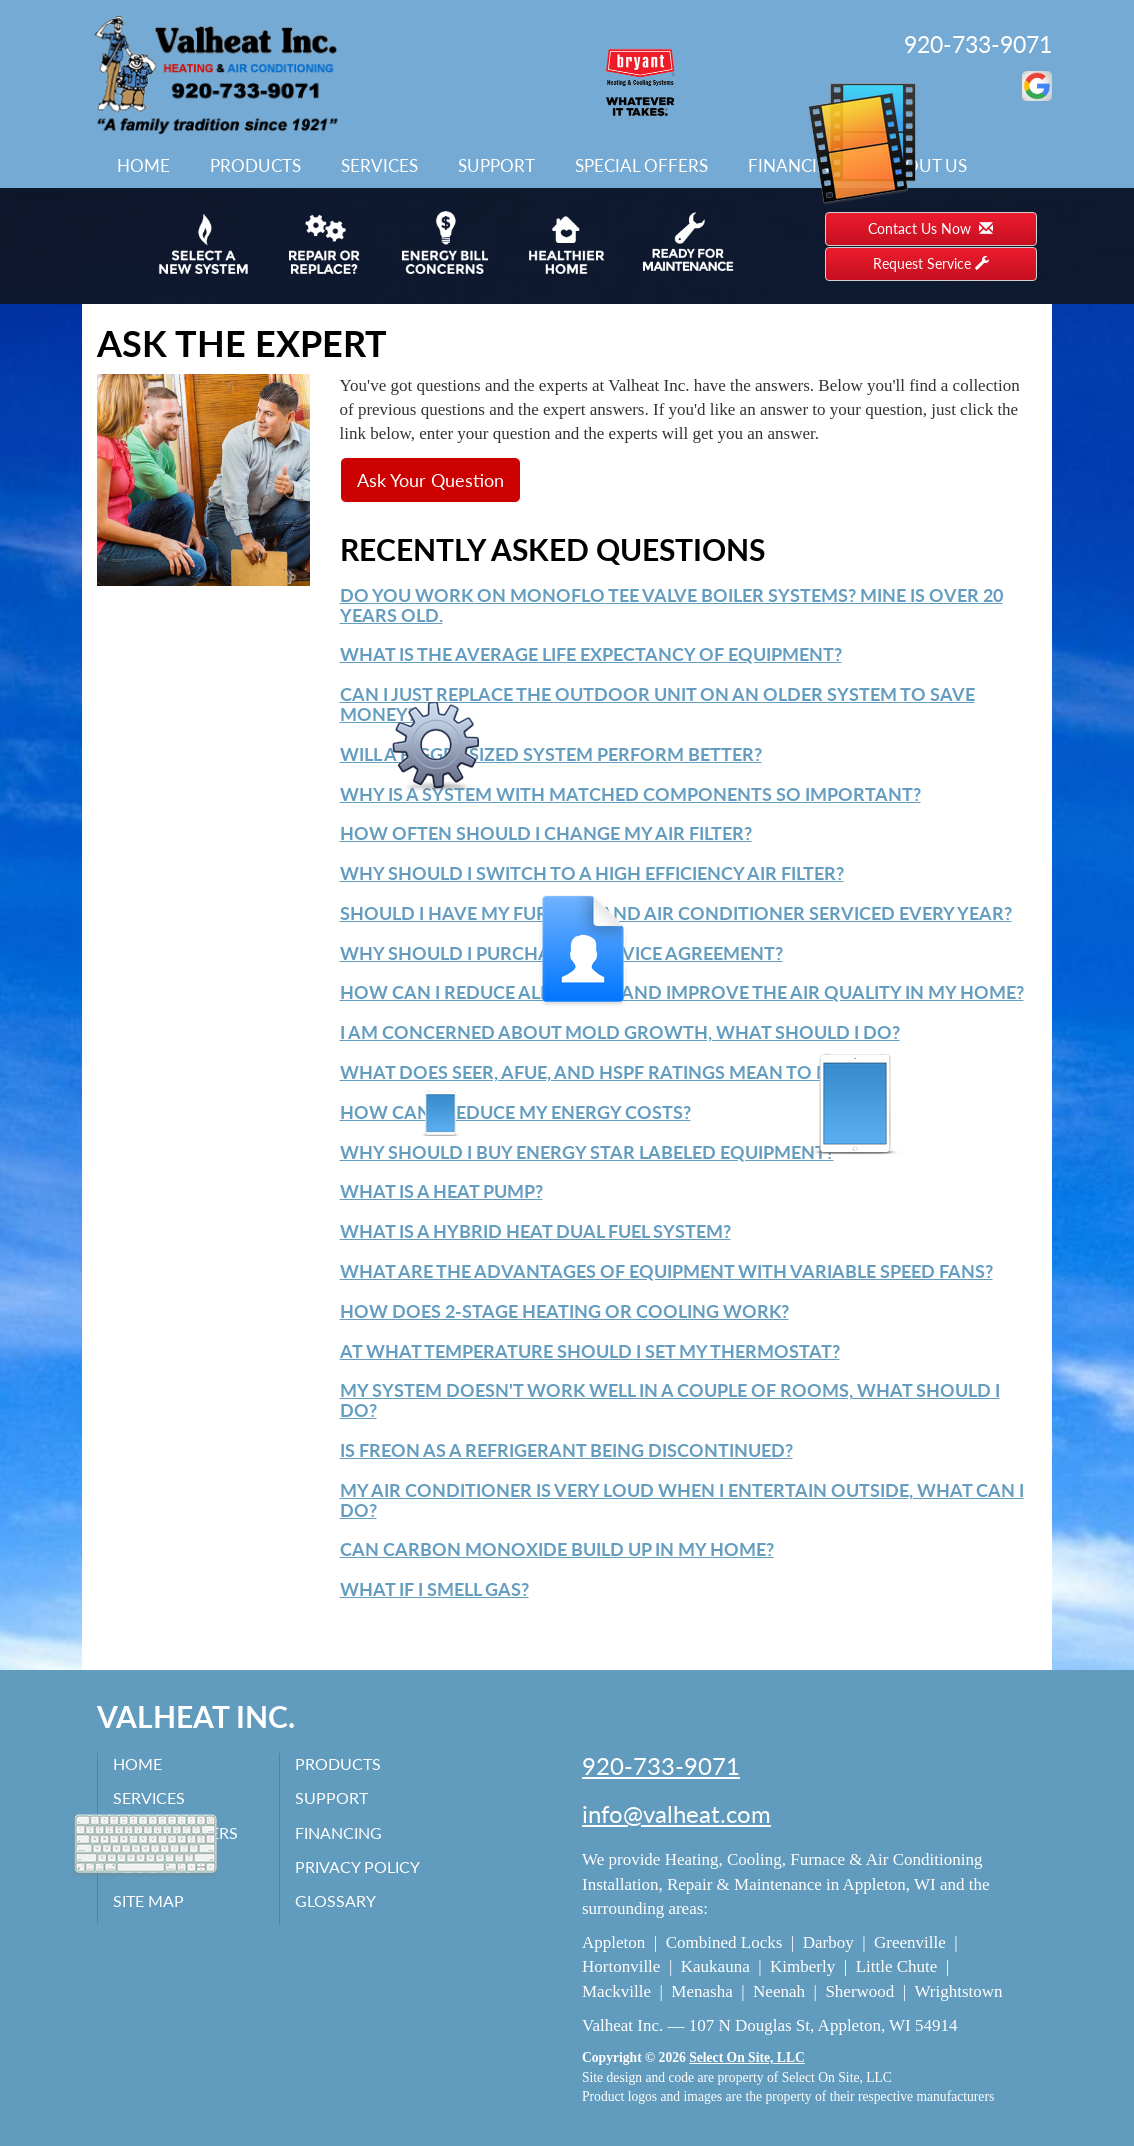 This screenshot has width=1134, height=2146. What do you see at coordinates (862, 144) in the screenshot?
I see `open iMovie library` at bounding box center [862, 144].